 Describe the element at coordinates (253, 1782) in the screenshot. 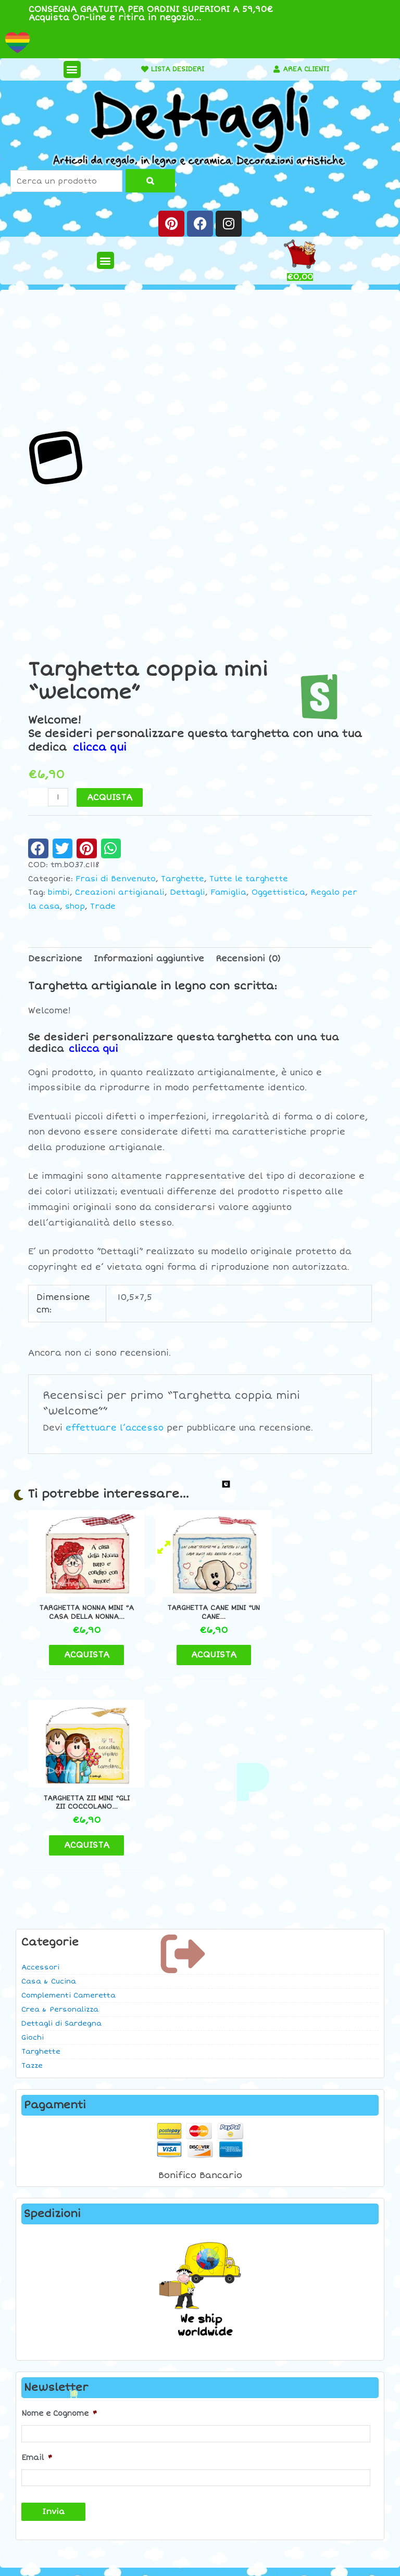

I see `open Pandora music streaming app` at that location.